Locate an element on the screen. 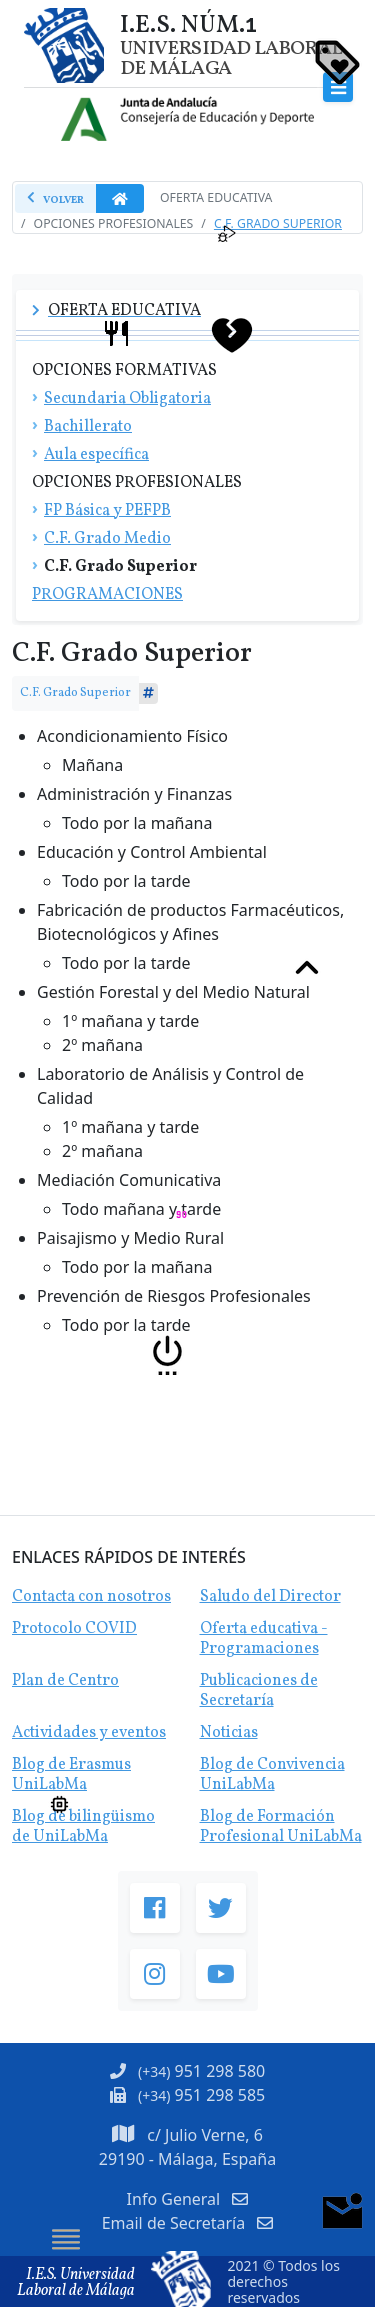  start debugging session is located at coordinates (227, 232).